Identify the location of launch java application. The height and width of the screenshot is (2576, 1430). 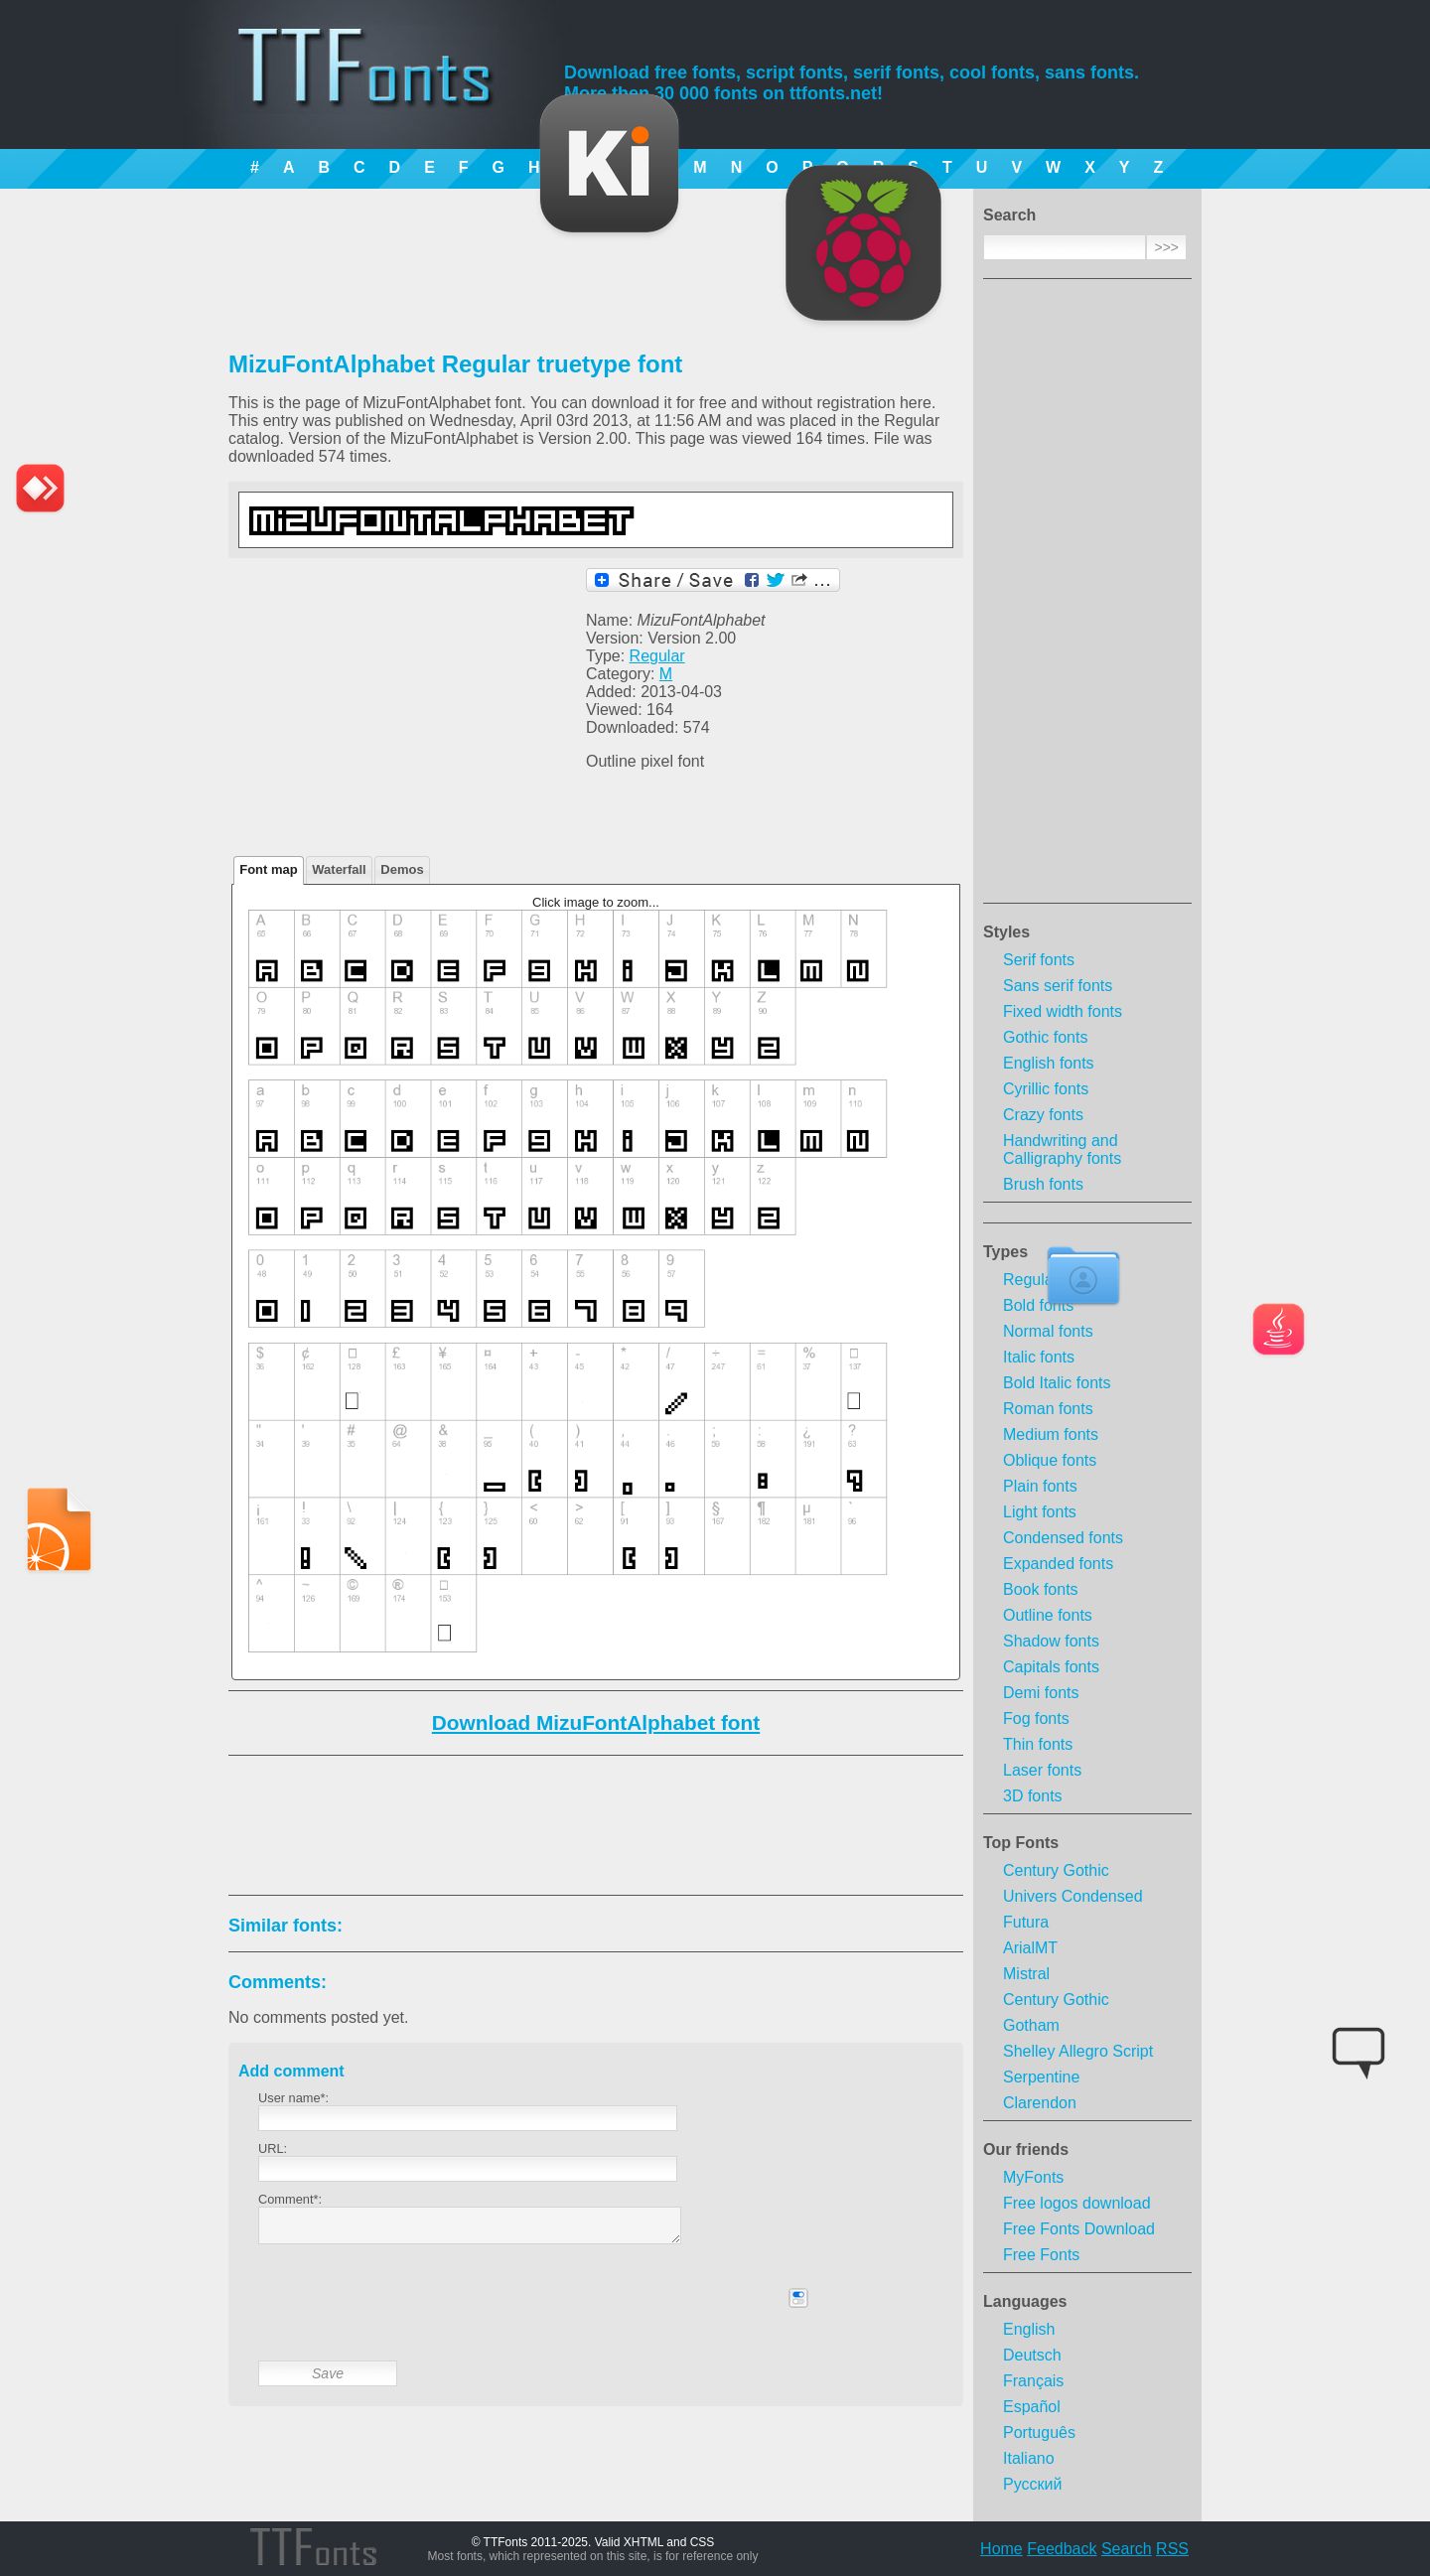
(1278, 1329).